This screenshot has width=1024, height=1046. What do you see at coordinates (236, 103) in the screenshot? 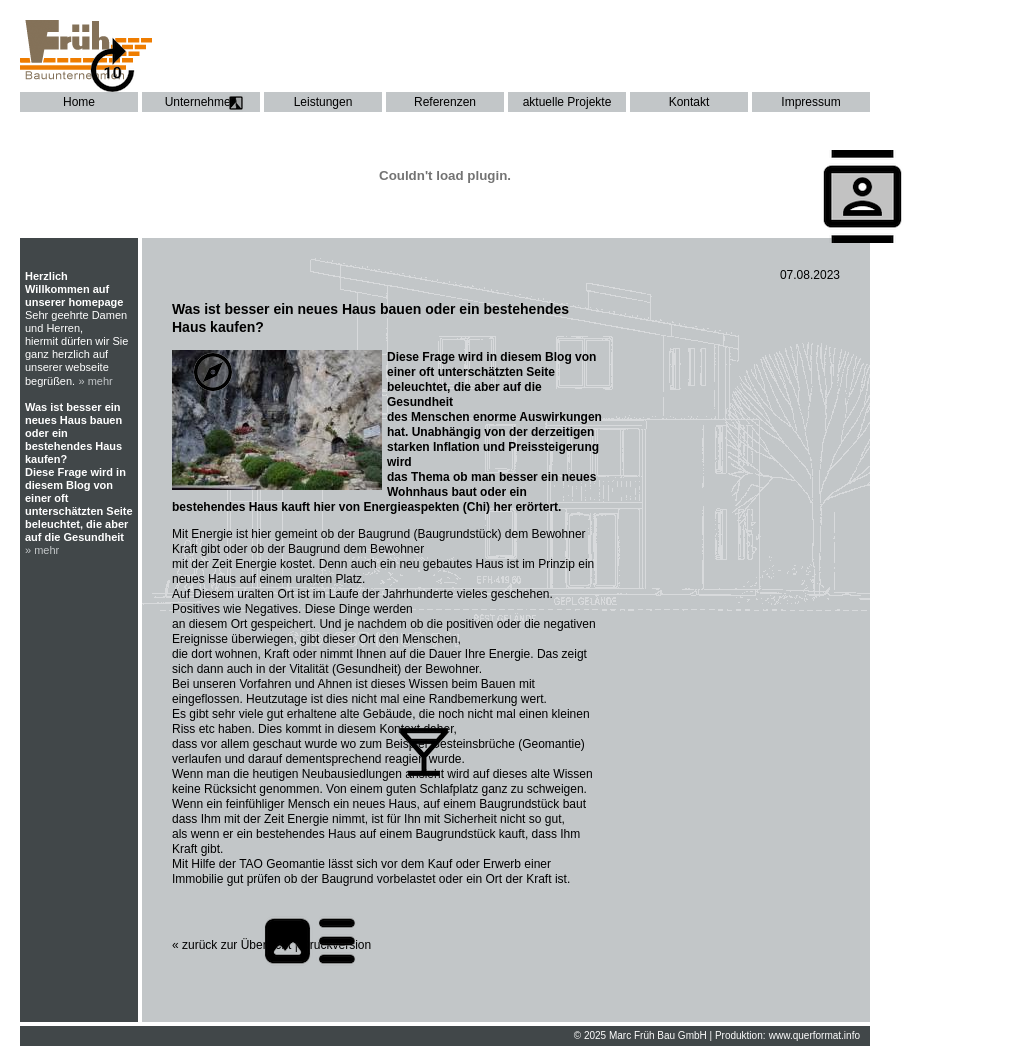
I see `apply black and white filter to image` at bounding box center [236, 103].